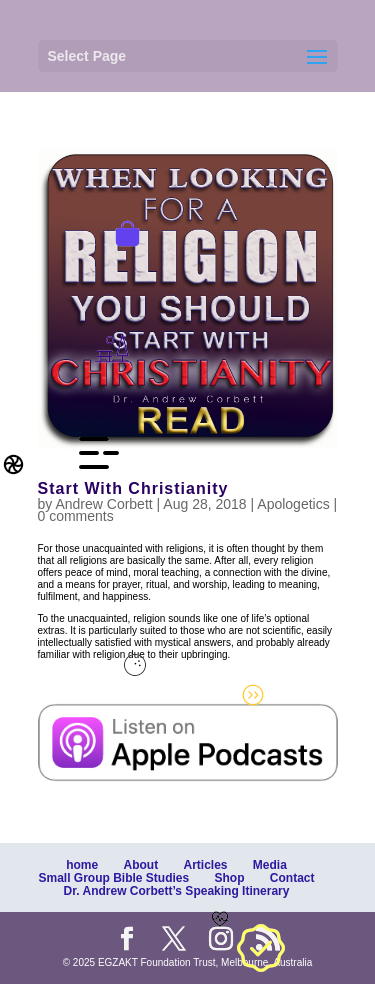 The image size is (375, 984). I want to click on view nearby parks or green spaces, so click(112, 350).